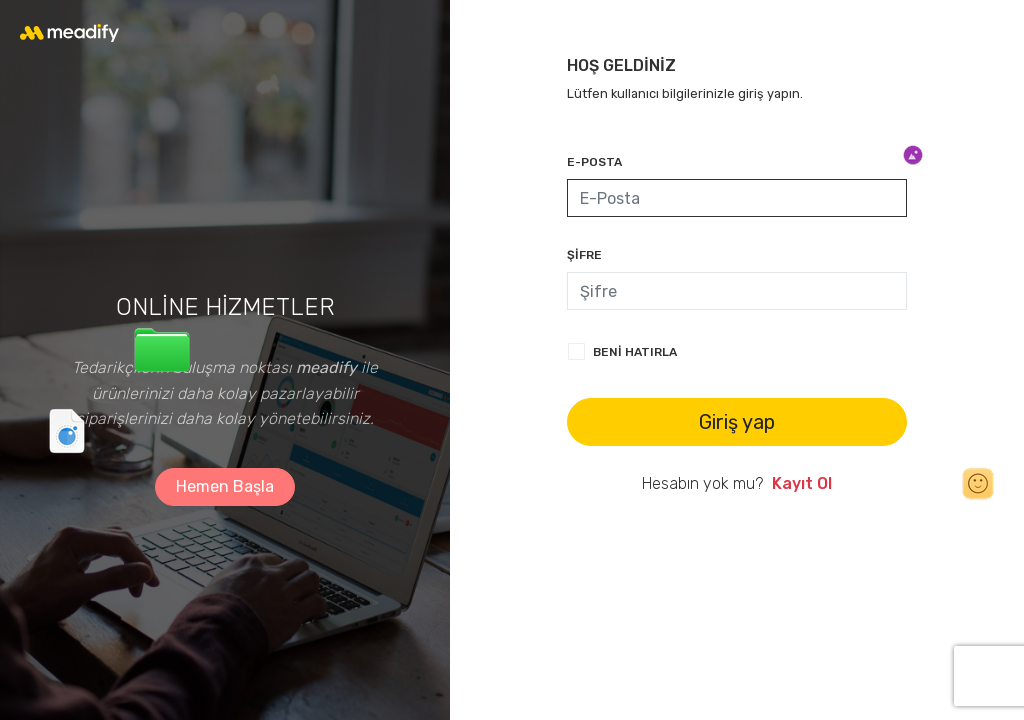 The height and width of the screenshot is (720, 1024). I want to click on lua script file, so click(67, 431).